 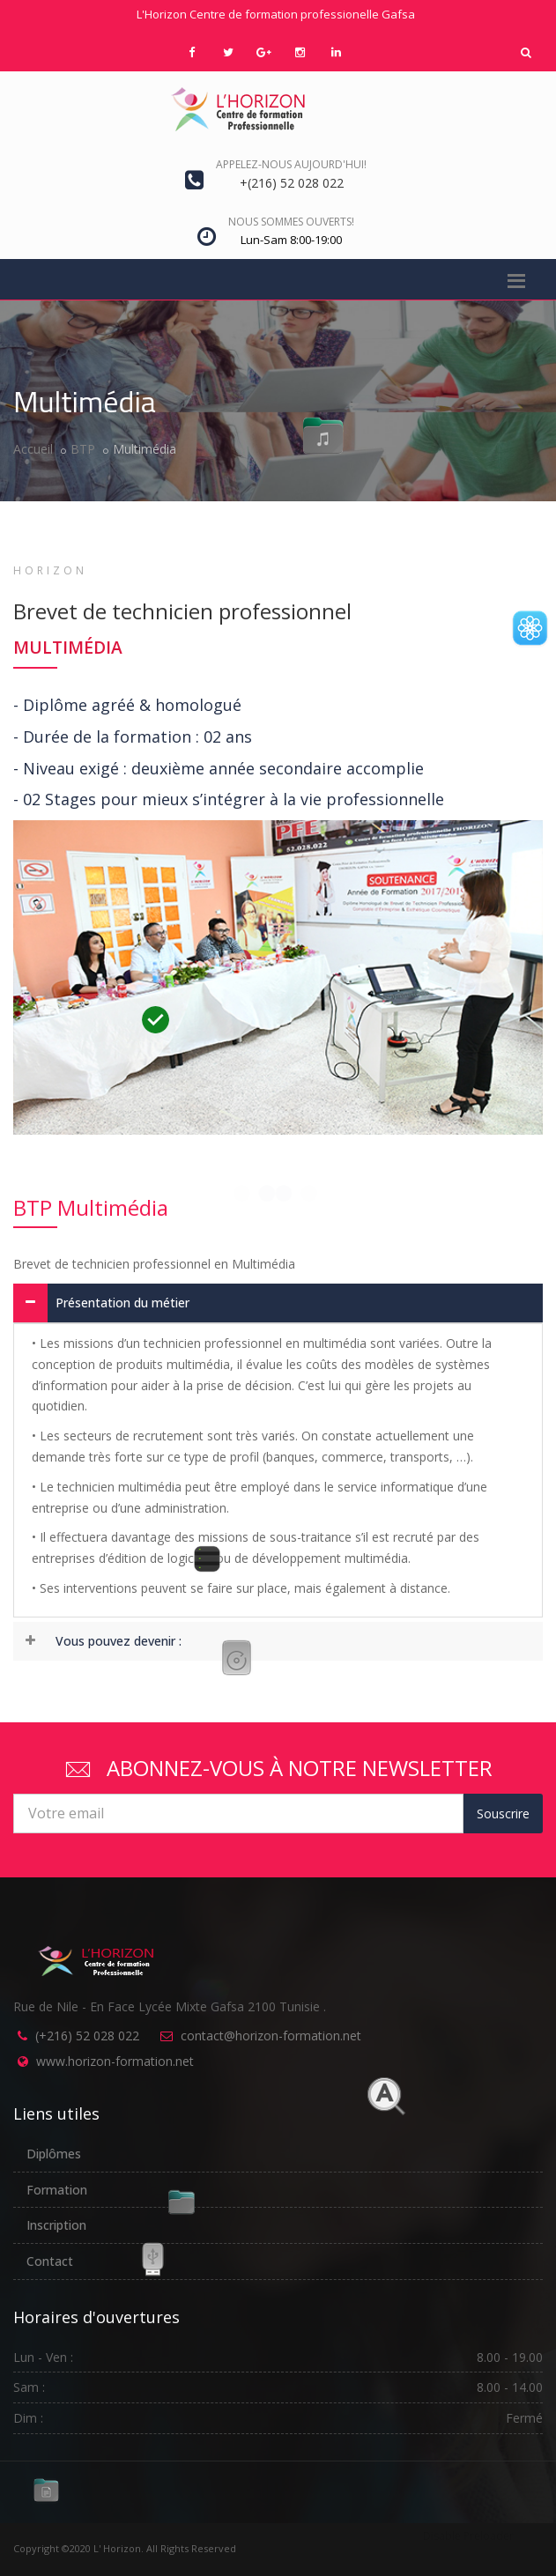 I want to click on confirm or accept an action, so click(x=155, y=1019).